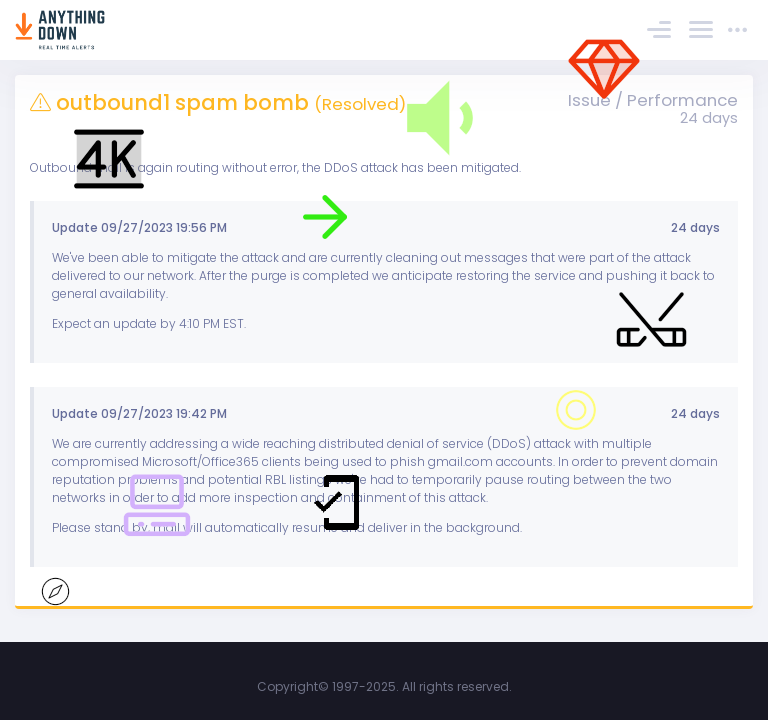 This screenshot has height=720, width=768. Describe the element at coordinates (157, 506) in the screenshot. I see `open github codespaces` at that location.